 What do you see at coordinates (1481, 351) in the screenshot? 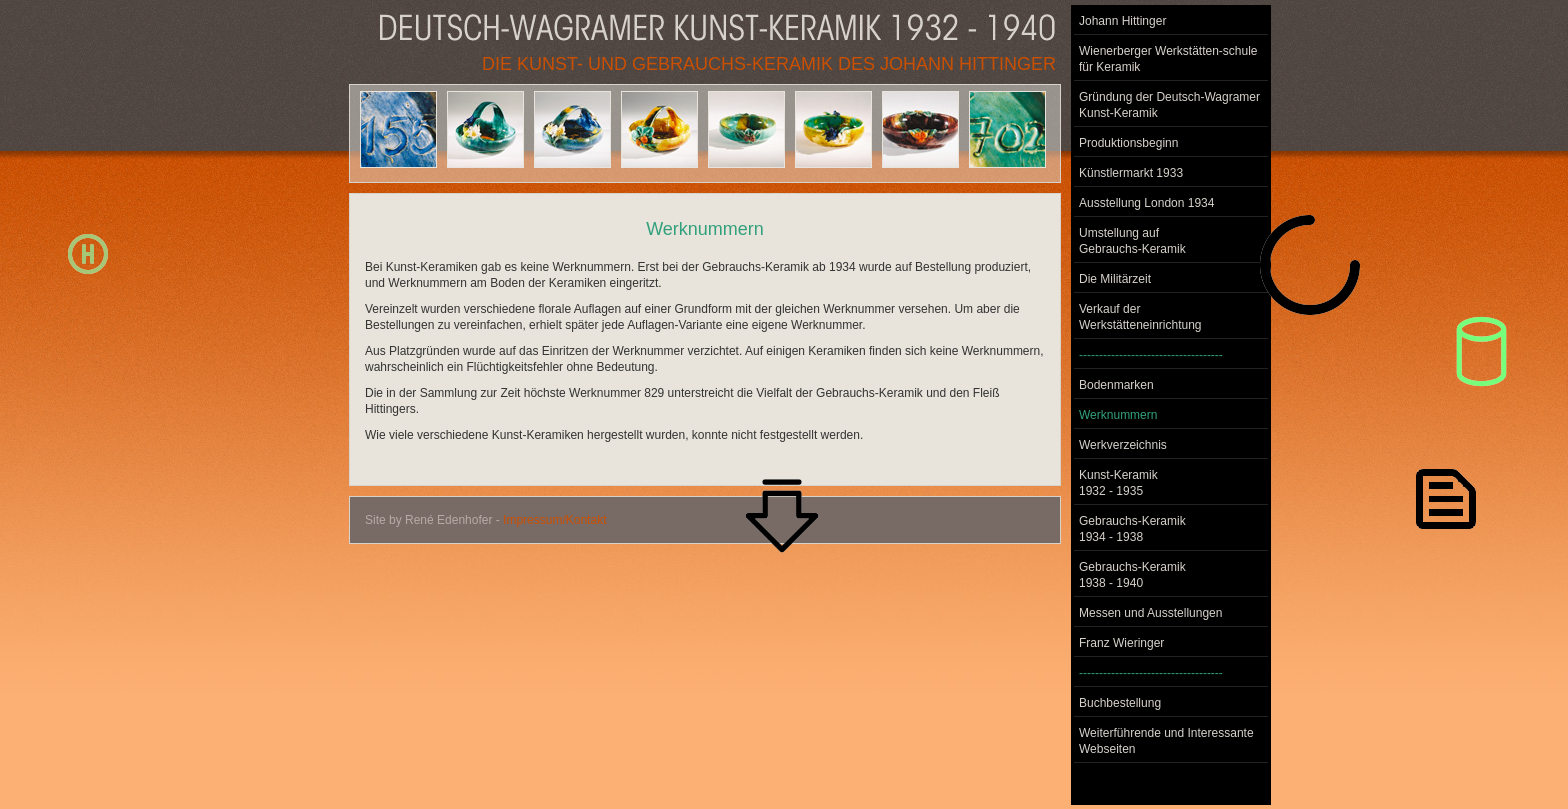
I see `access database management` at bounding box center [1481, 351].